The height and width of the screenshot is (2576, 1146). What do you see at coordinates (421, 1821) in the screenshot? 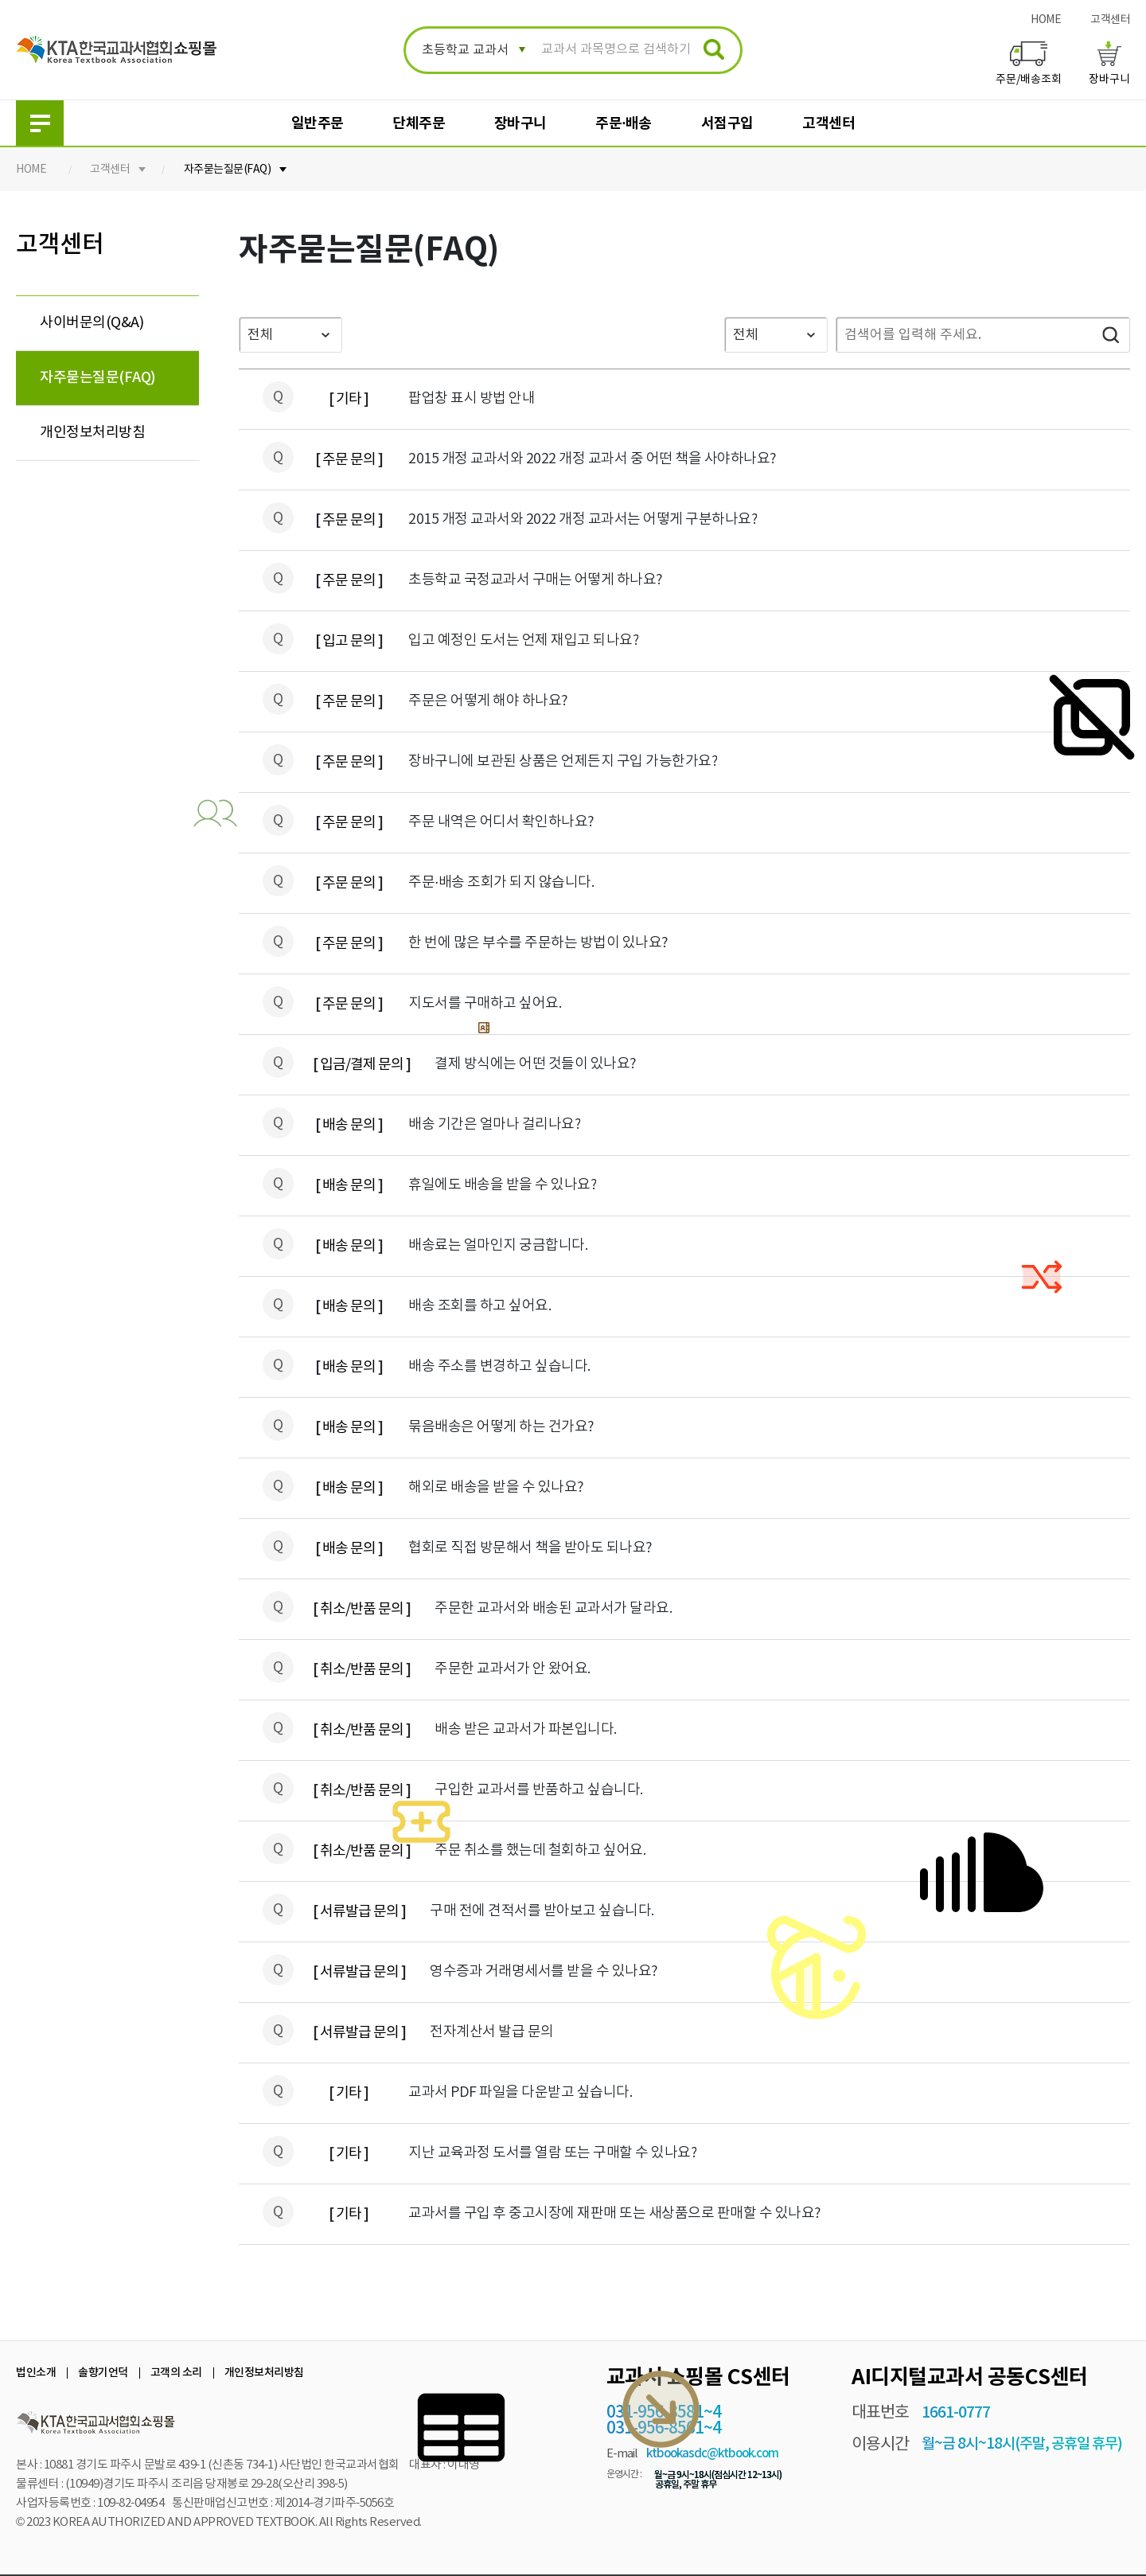
I see `add a new ticket or pass` at bounding box center [421, 1821].